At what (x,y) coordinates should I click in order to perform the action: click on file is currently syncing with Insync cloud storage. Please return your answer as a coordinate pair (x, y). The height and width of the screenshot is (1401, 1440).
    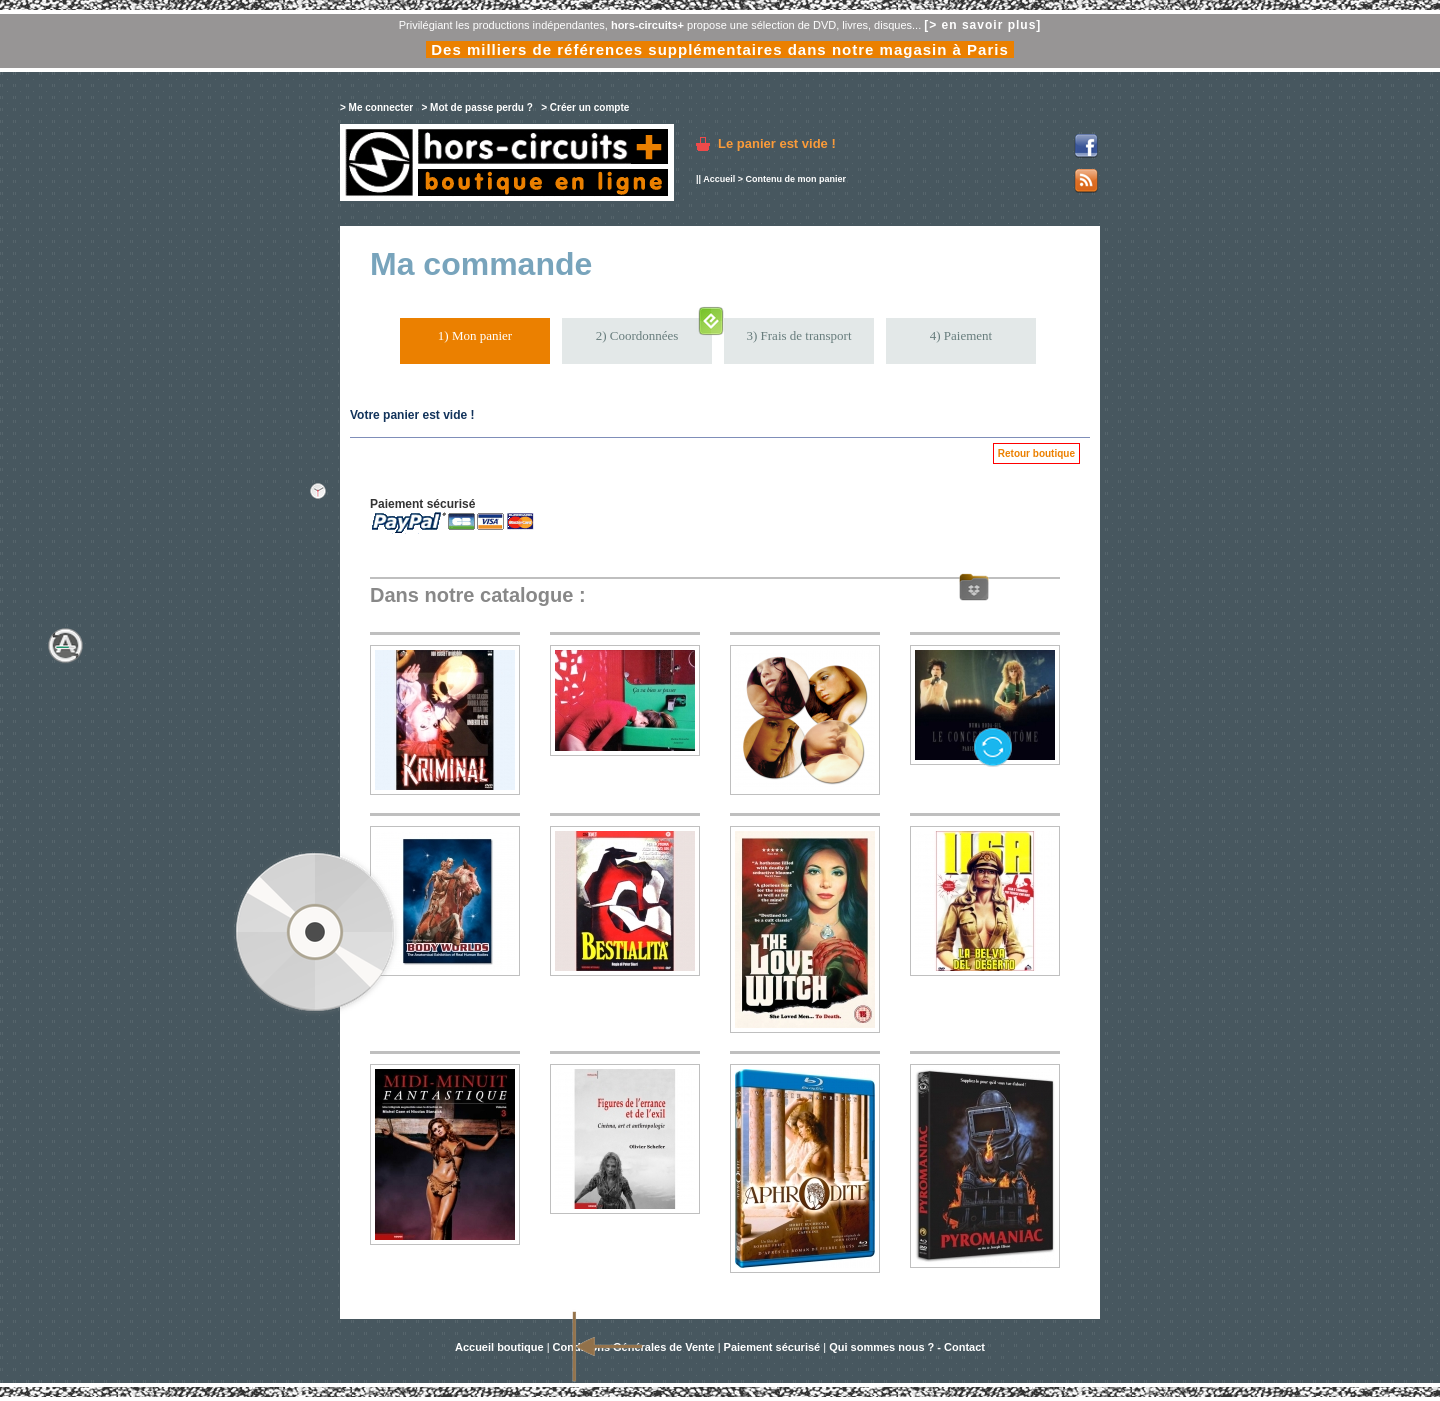
    Looking at the image, I should click on (993, 747).